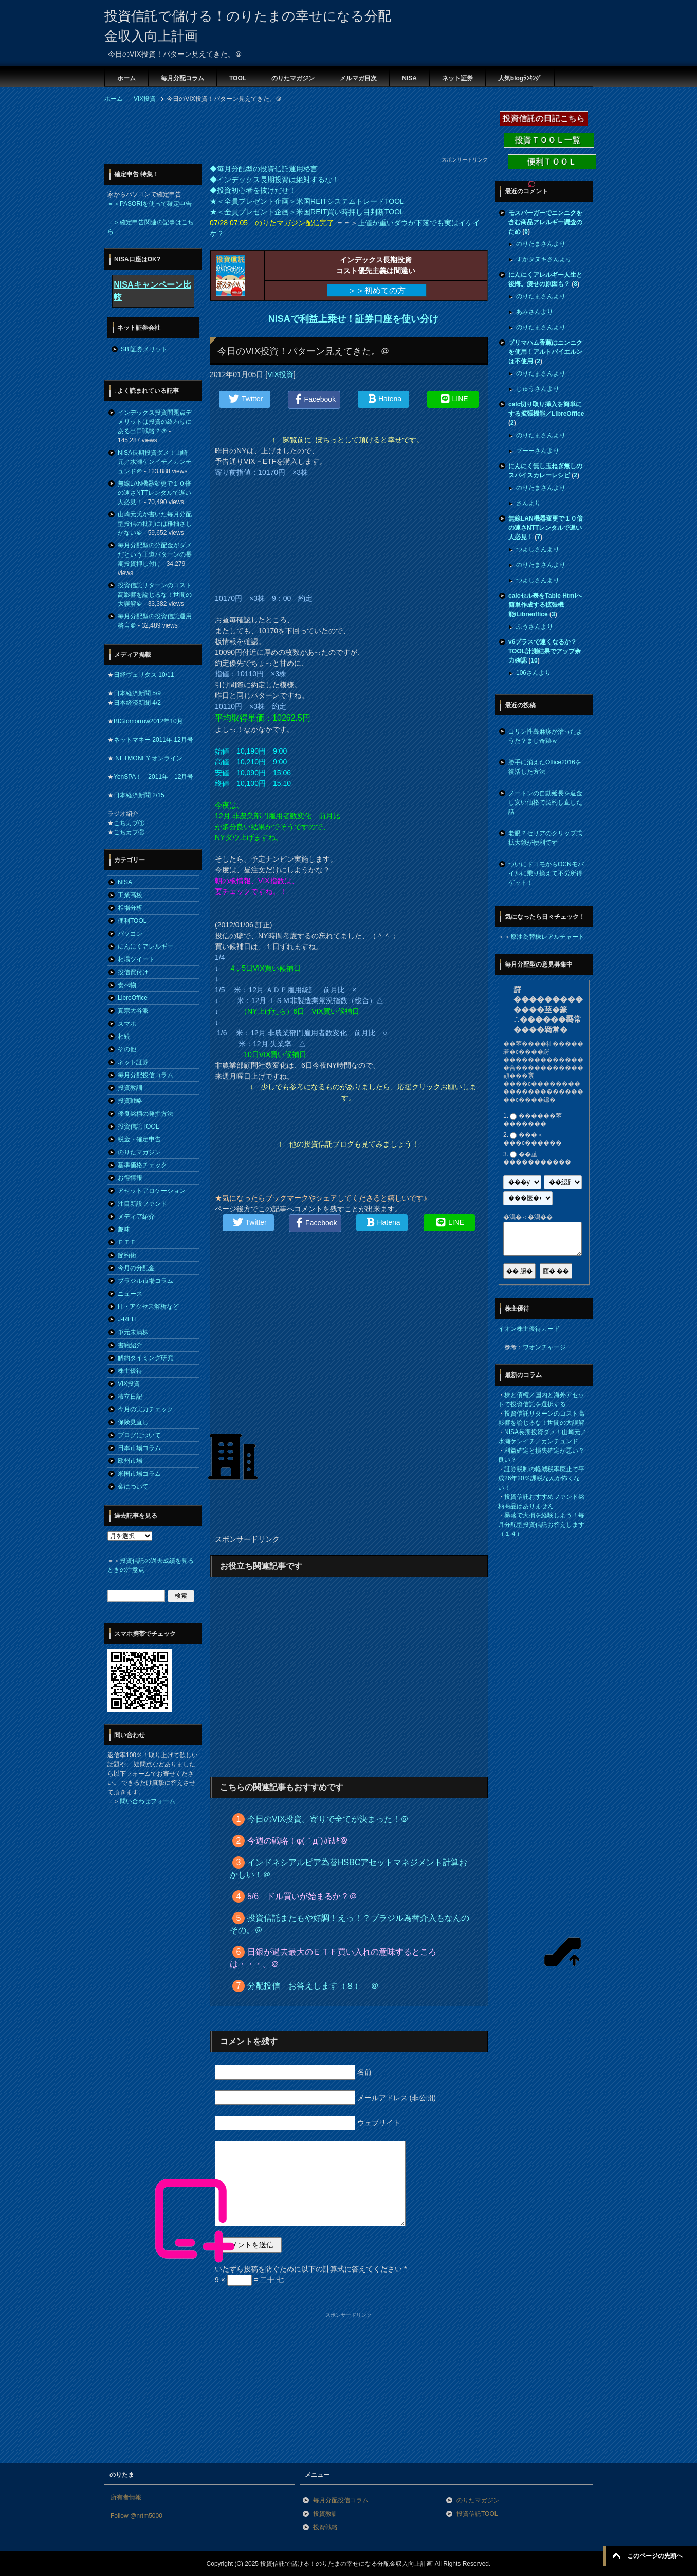  What do you see at coordinates (531, 184) in the screenshot?
I see `rotate content counterclockwise` at bounding box center [531, 184].